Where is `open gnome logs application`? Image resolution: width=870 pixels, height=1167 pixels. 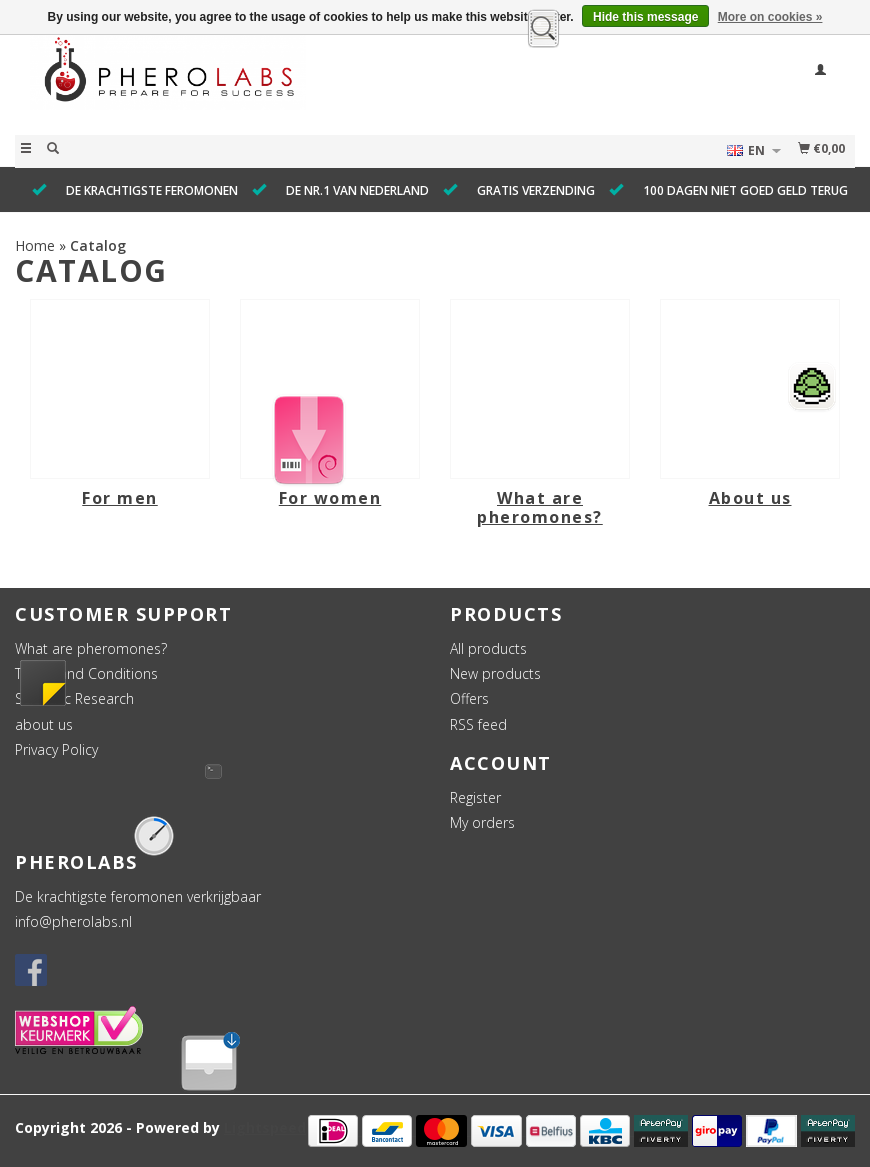
open gnome logs application is located at coordinates (543, 28).